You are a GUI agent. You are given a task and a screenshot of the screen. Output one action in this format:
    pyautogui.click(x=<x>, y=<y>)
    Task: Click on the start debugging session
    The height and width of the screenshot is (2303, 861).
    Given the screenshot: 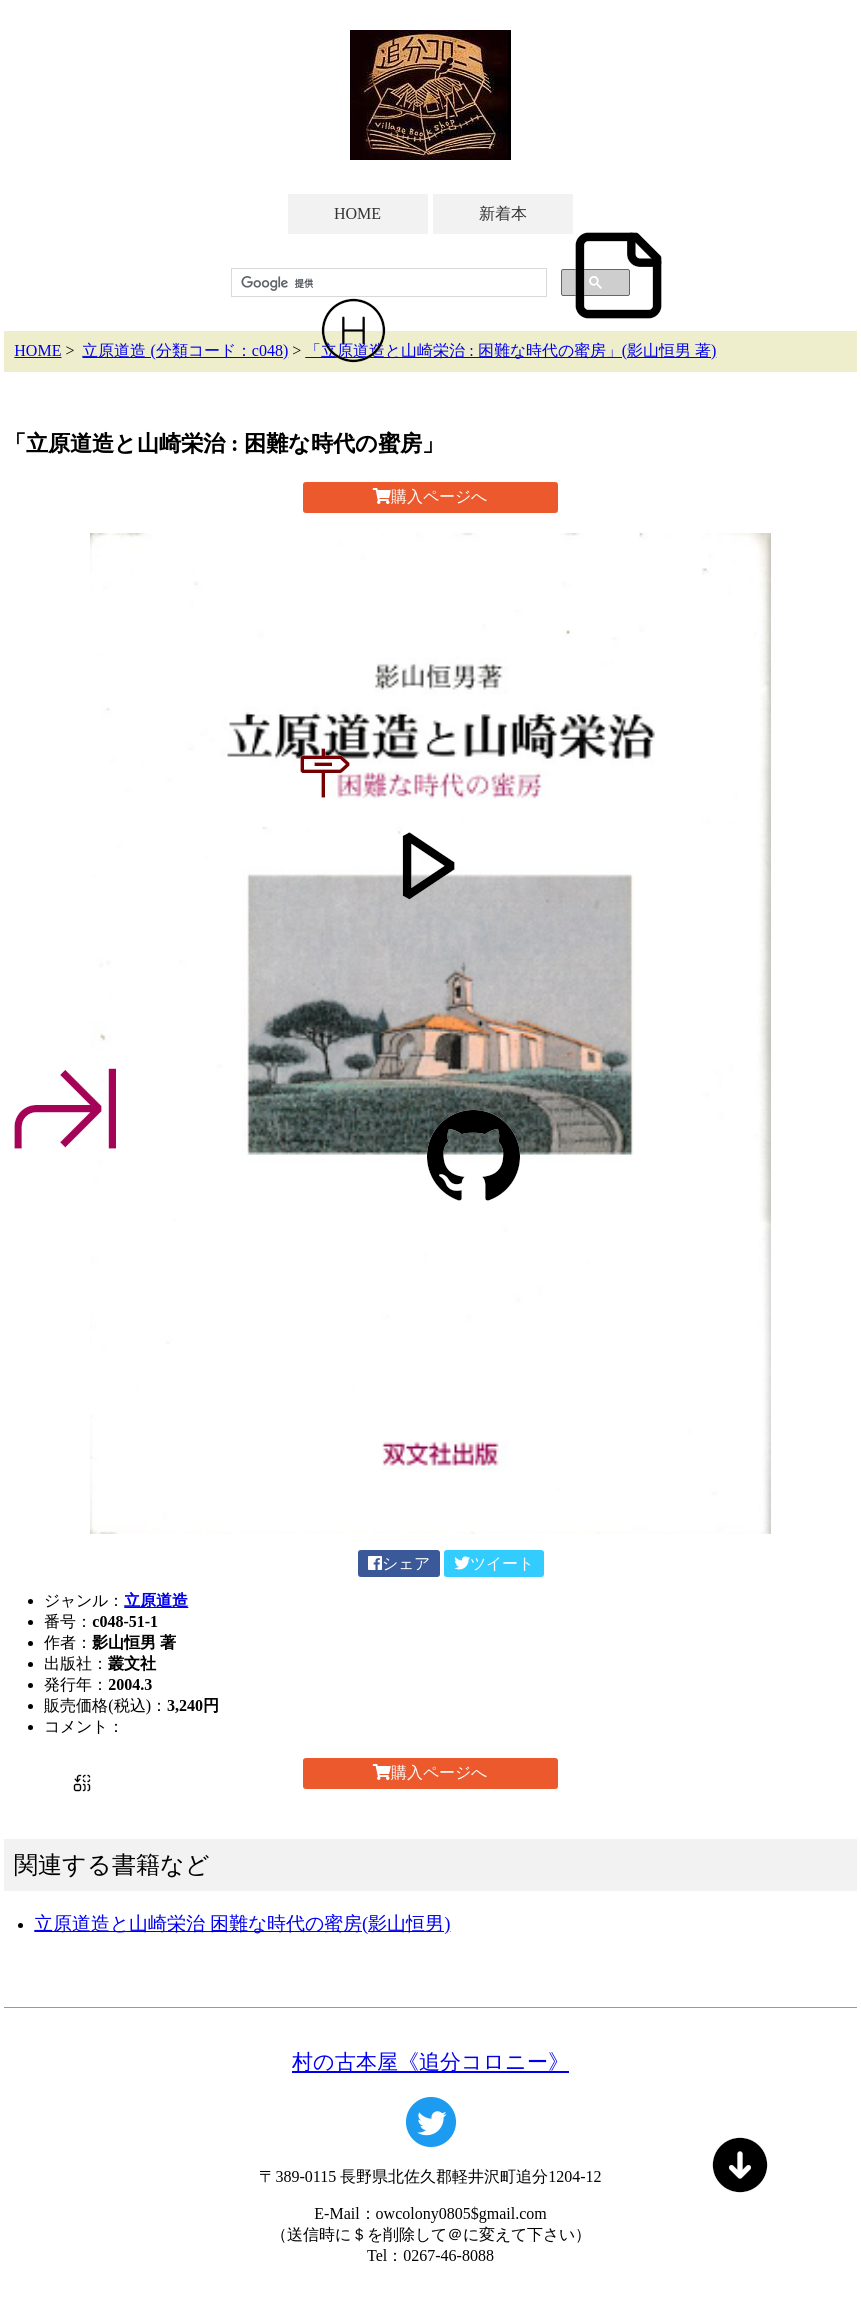 What is the action you would take?
    pyautogui.click(x=424, y=864)
    